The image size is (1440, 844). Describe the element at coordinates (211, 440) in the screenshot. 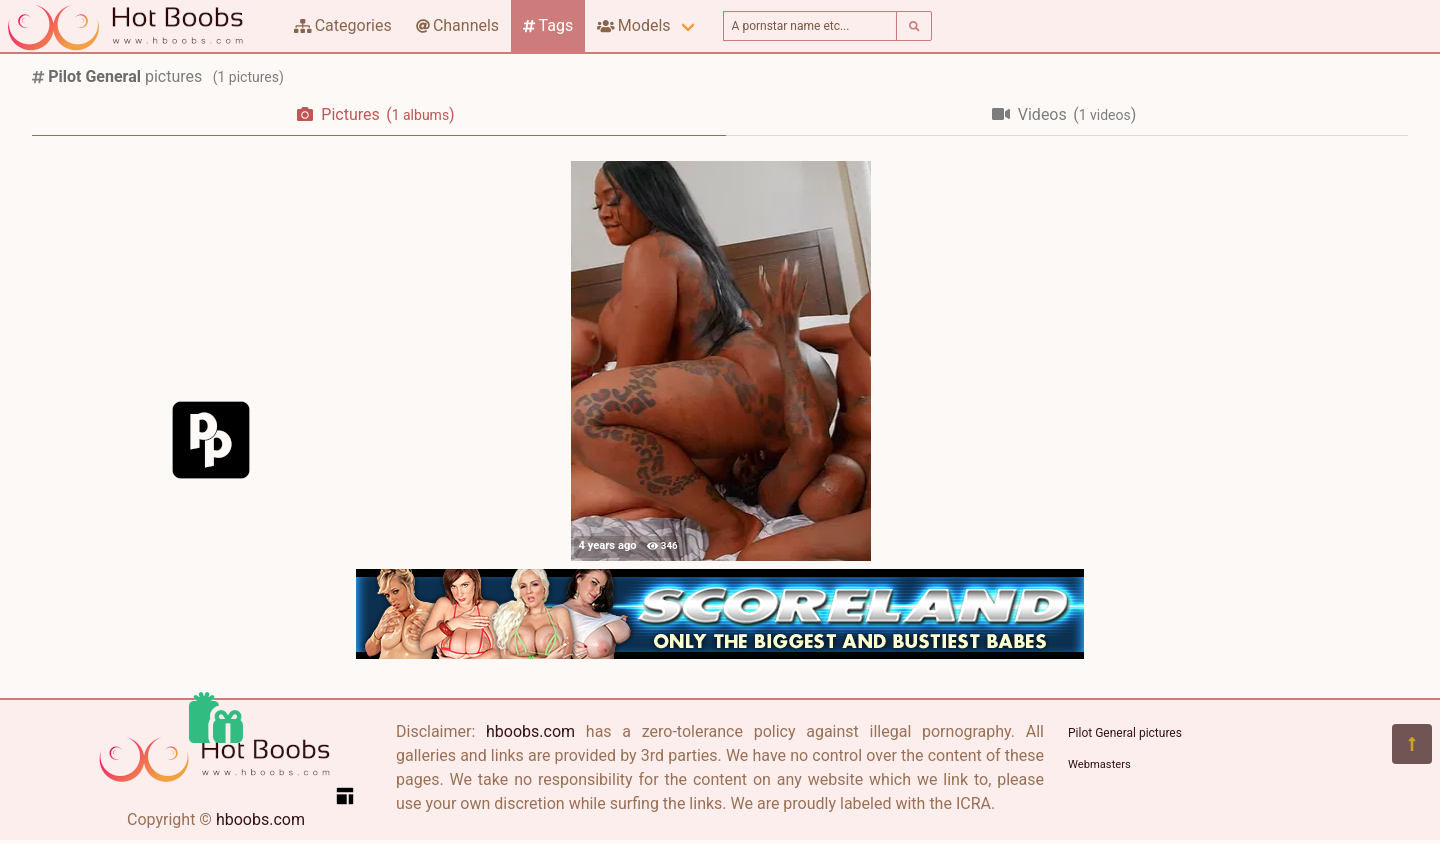

I see `pied piper company logo` at that location.